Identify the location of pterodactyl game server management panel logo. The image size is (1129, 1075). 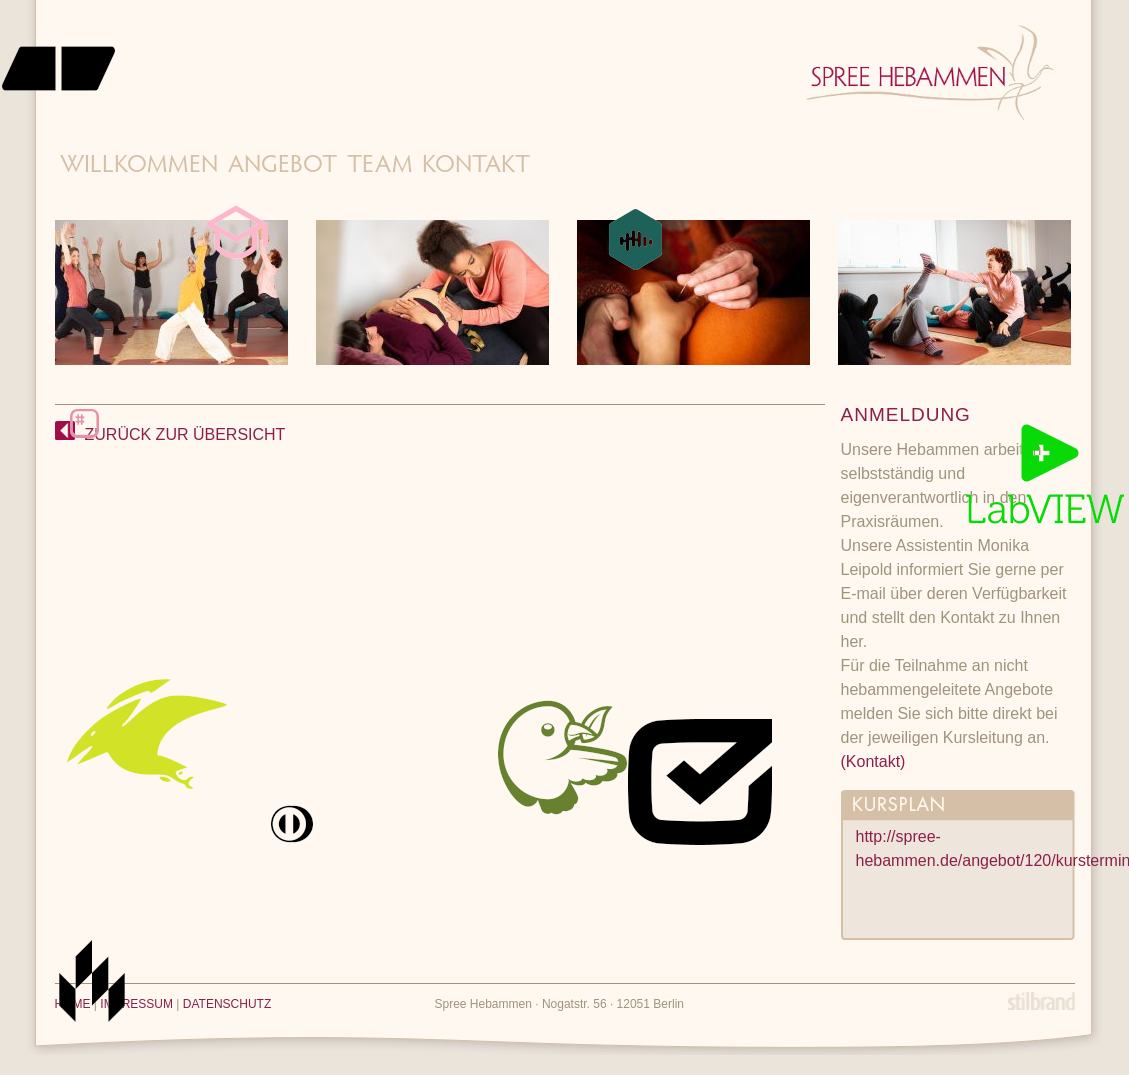
(147, 734).